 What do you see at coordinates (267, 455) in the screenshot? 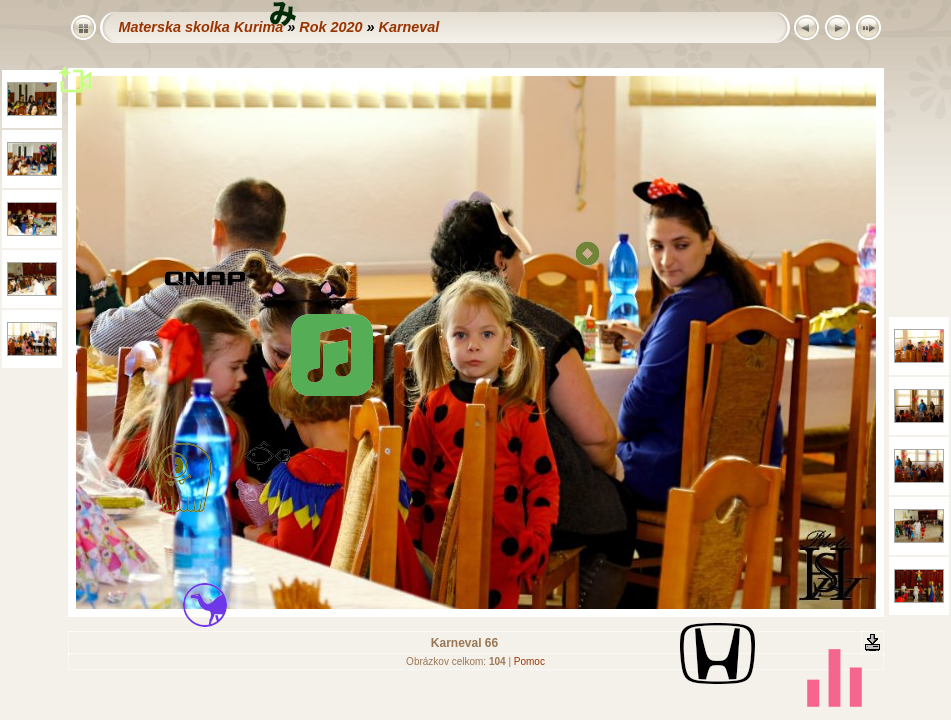
I see `open fish shell terminal application` at bounding box center [267, 455].